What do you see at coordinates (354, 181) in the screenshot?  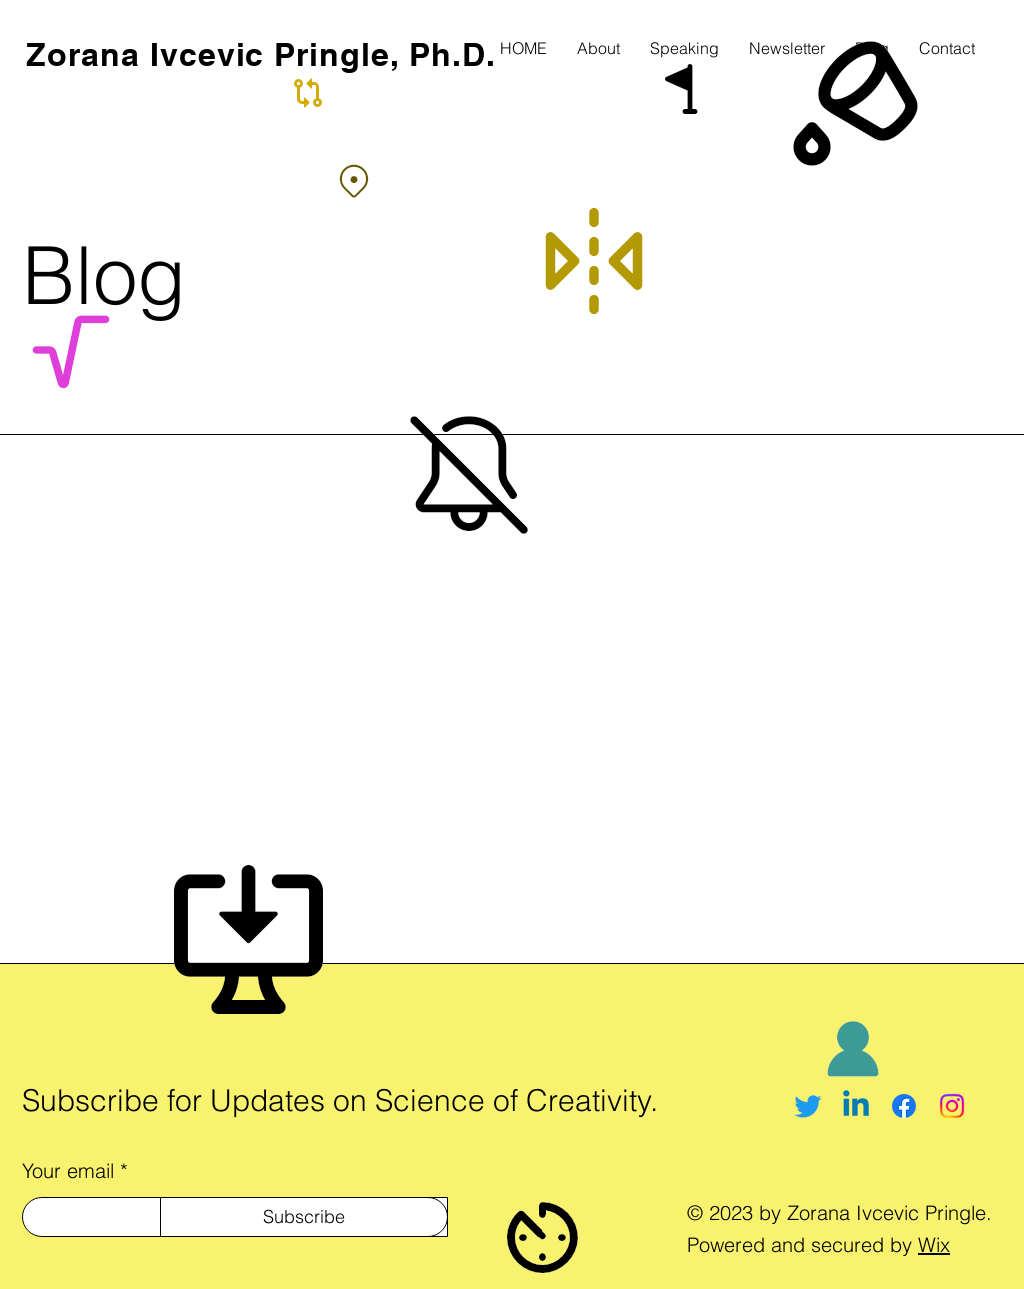 I see `view location on map` at bounding box center [354, 181].